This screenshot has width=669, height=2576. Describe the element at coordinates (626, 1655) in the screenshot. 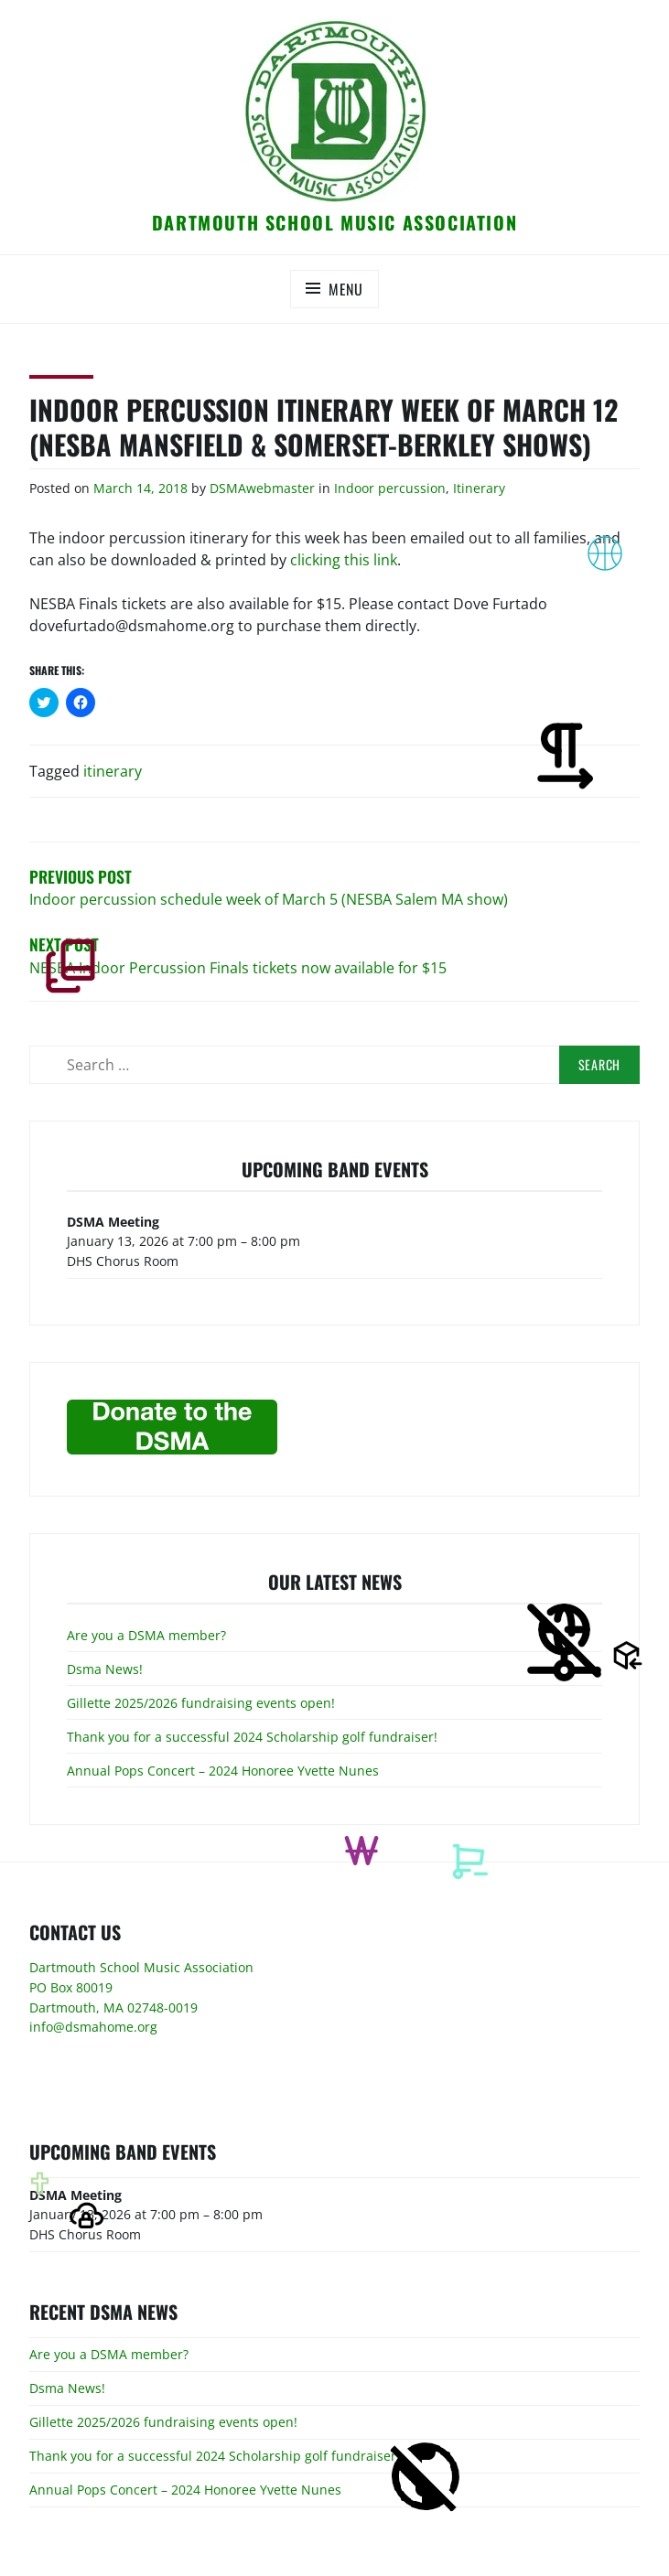

I see `import a package or module` at that location.